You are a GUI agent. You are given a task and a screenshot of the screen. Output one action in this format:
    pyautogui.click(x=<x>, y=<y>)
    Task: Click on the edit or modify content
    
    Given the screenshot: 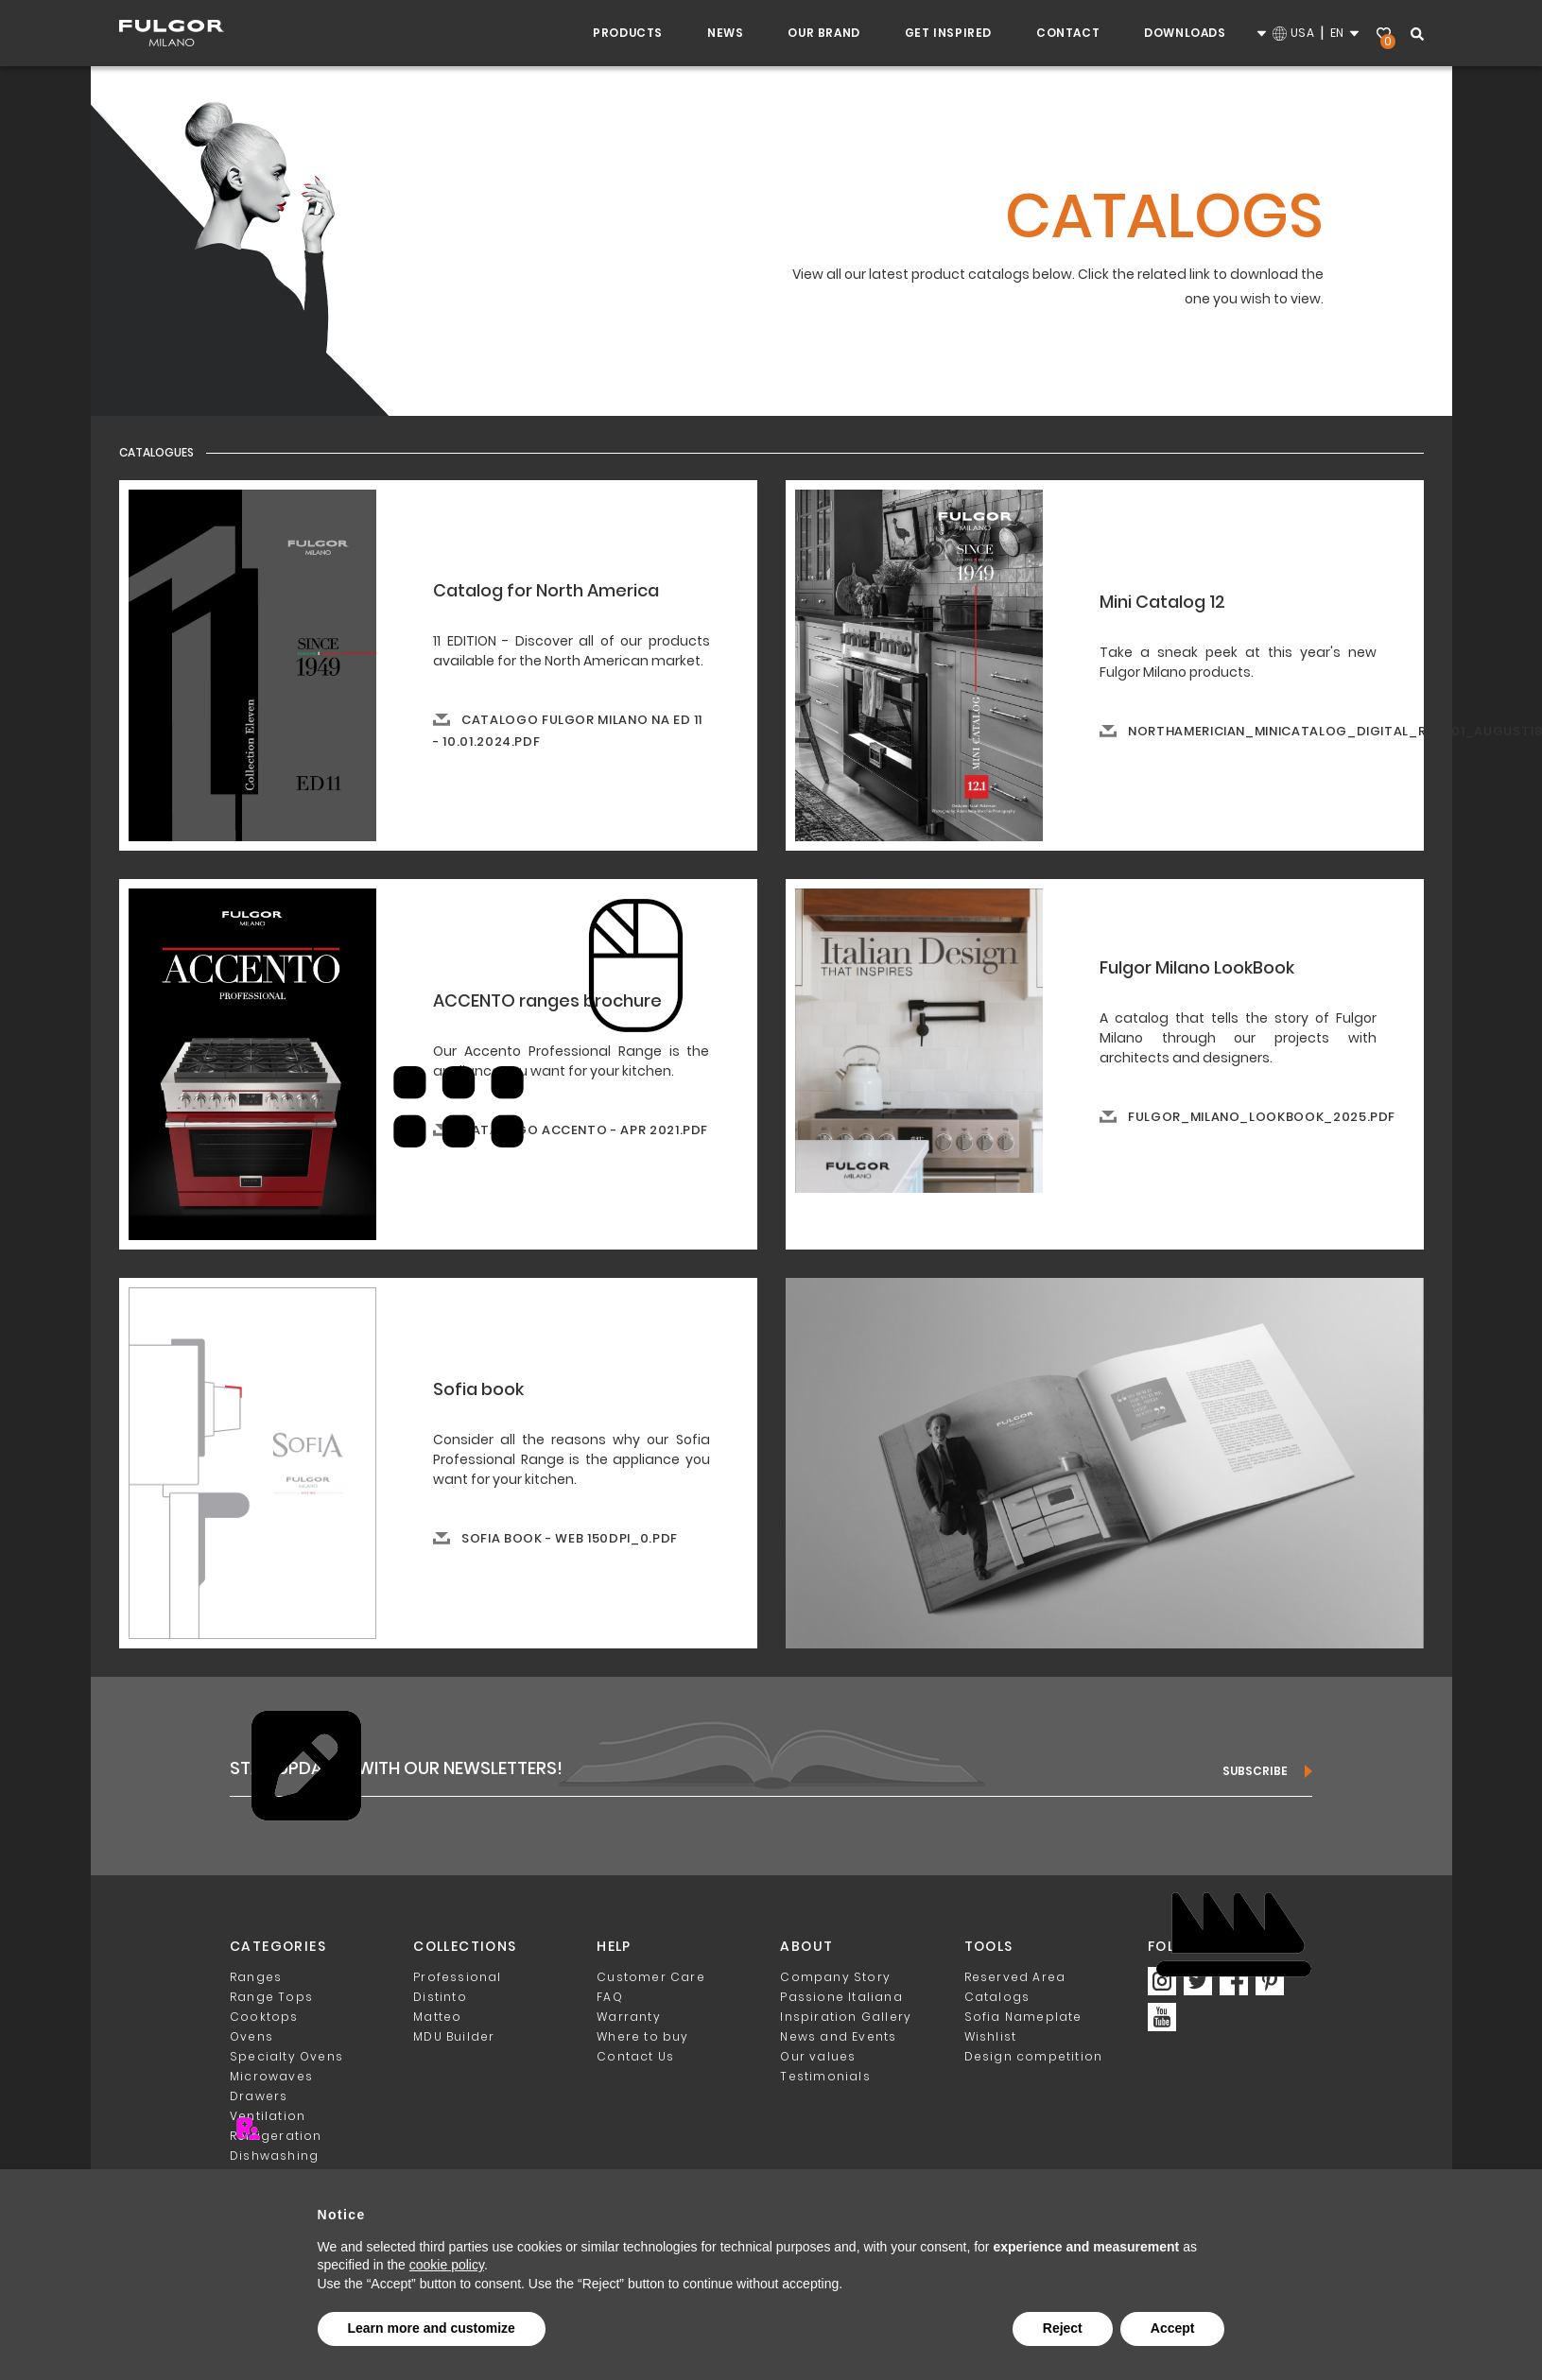 What is the action you would take?
    pyautogui.click(x=306, y=1766)
    